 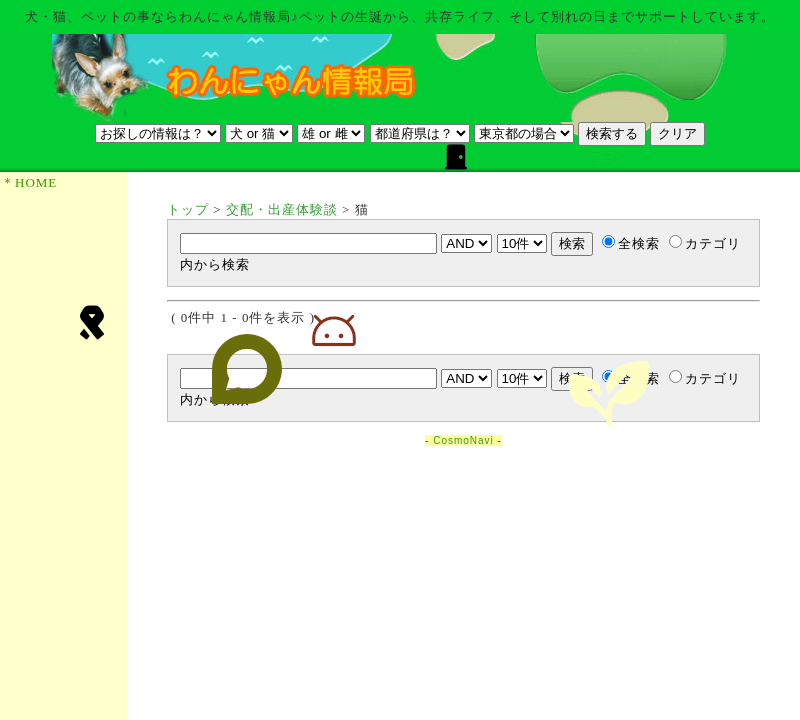 I want to click on access plant care or gardening features, so click(x=609, y=391).